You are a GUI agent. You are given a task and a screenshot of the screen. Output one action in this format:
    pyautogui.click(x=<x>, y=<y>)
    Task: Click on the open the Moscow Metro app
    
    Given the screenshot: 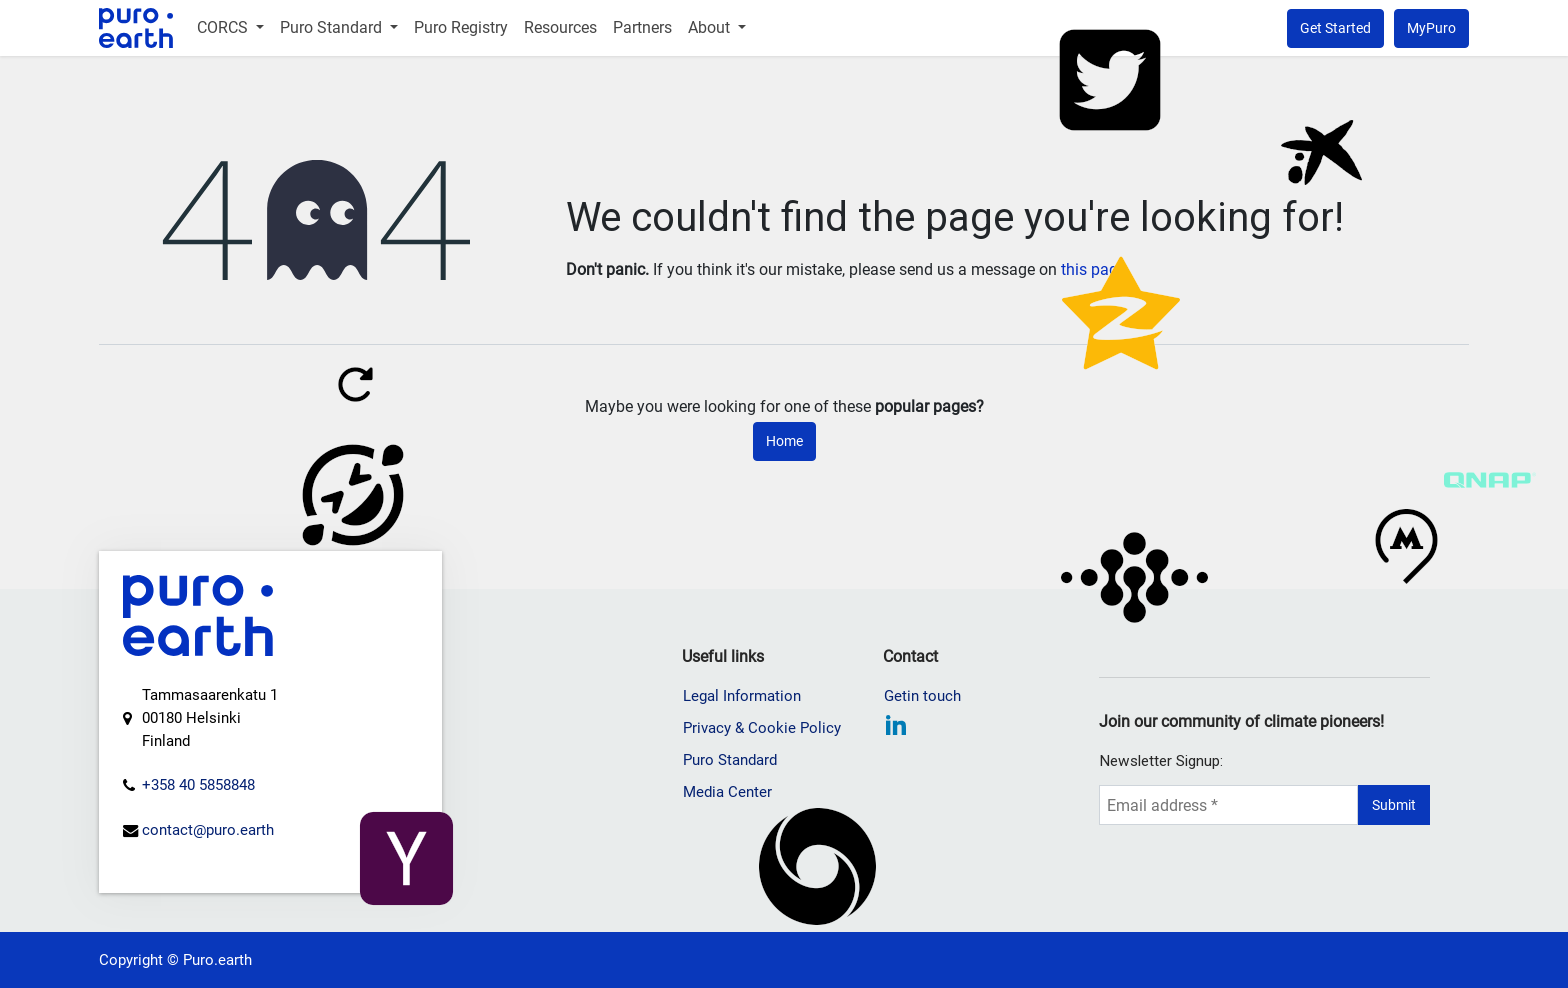 What is the action you would take?
    pyautogui.click(x=1406, y=546)
    